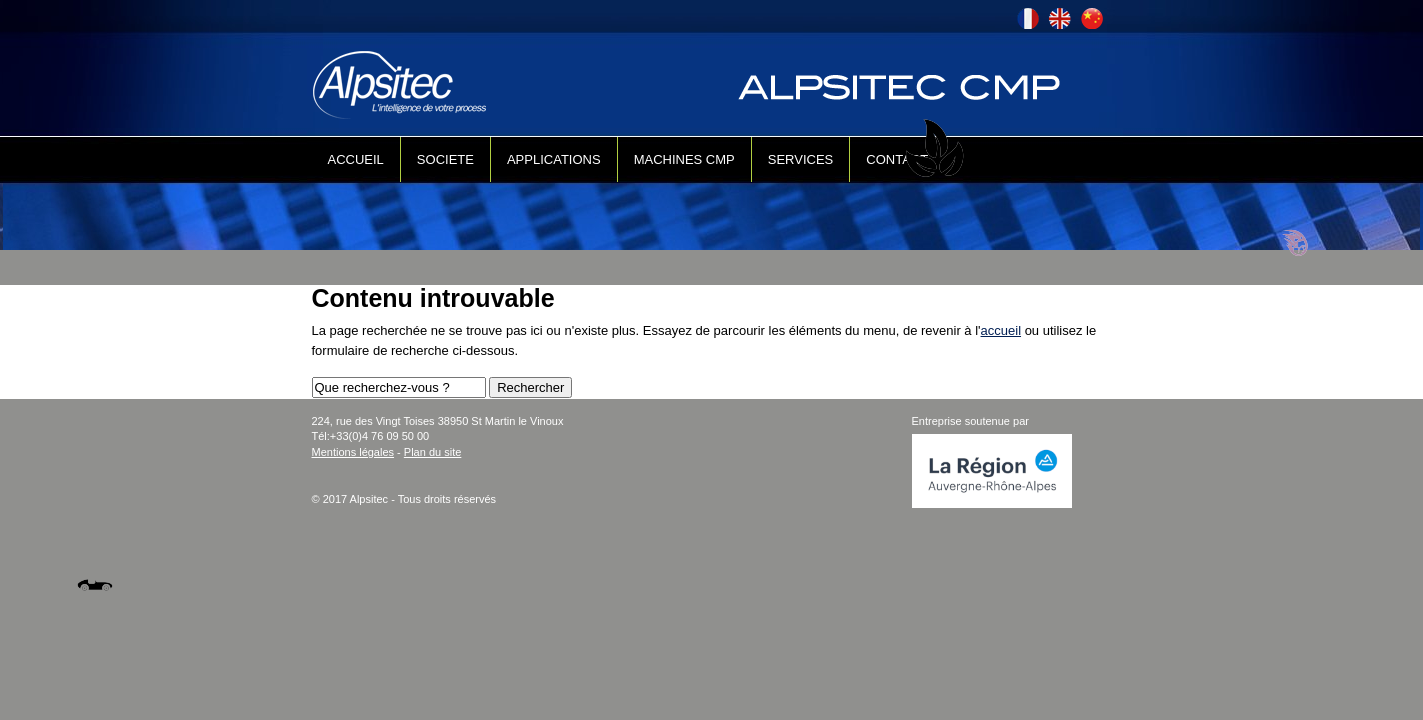 The height and width of the screenshot is (720, 1423). I want to click on indicates eco-friendly or organic option, so click(935, 148).